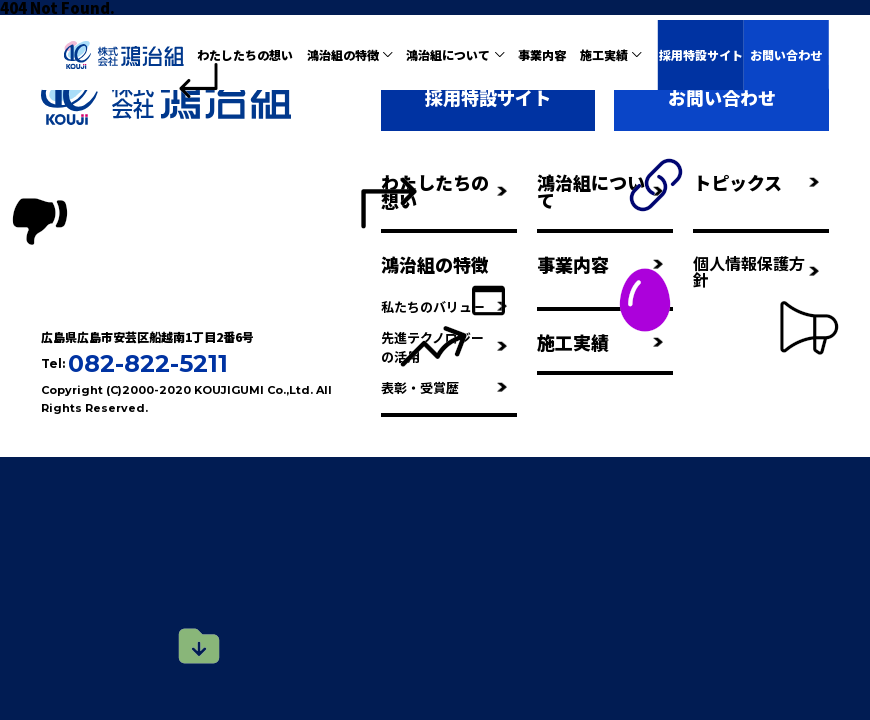 This screenshot has width=870, height=720. What do you see at coordinates (389, 203) in the screenshot?
I see `forward or share content` at bounding box center [389, 203].